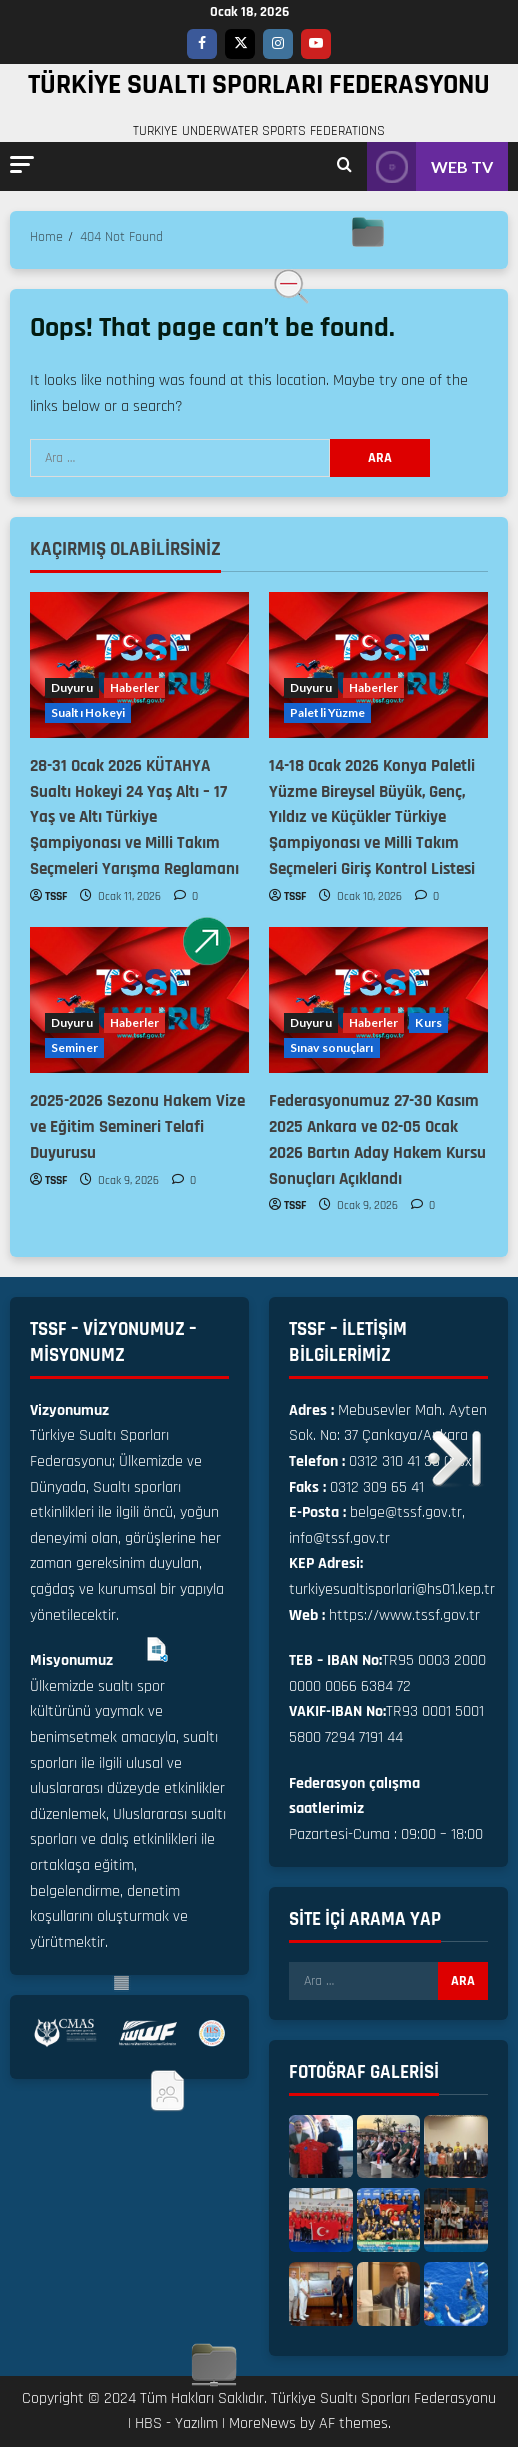 Image resolution: width=518 pixels, height=2447 pixels. I want to click on open a batch file in Visual Studio Code, so click(156, 1649).